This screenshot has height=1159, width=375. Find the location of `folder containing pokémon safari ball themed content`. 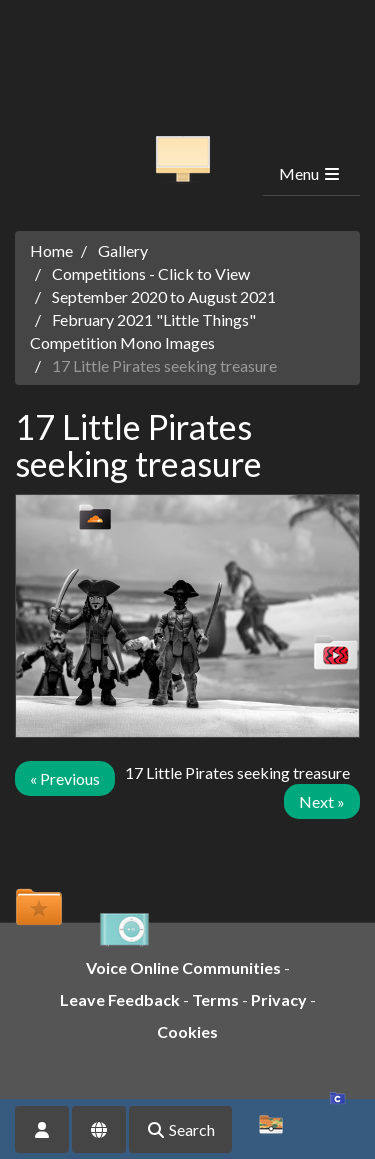

folder containing pokémon safari ball themed content is located at coordinates (271, 1125).